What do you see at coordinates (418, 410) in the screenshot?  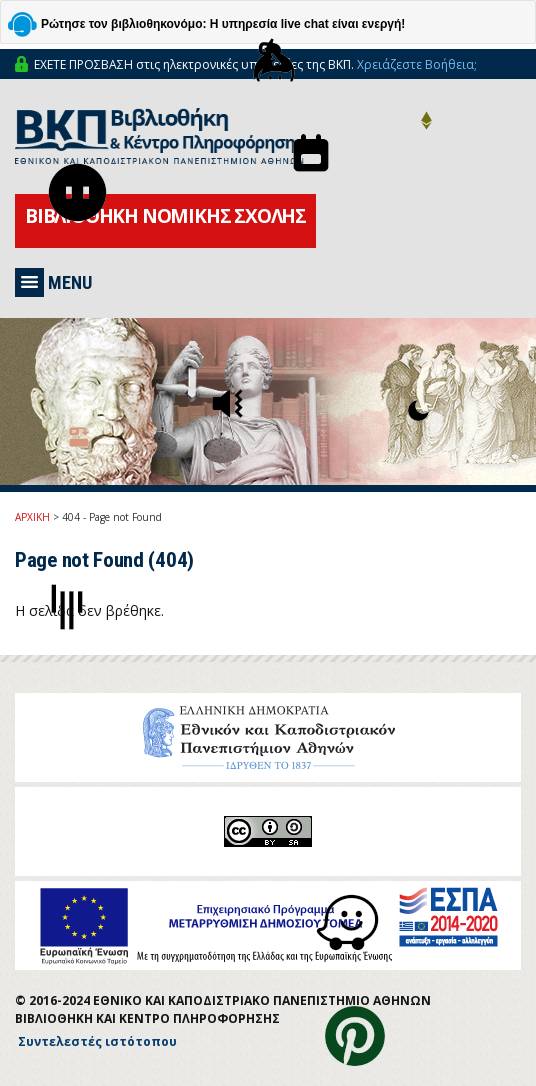 I see `toggle dark mode or night theme` at bounding box center [418, 410].